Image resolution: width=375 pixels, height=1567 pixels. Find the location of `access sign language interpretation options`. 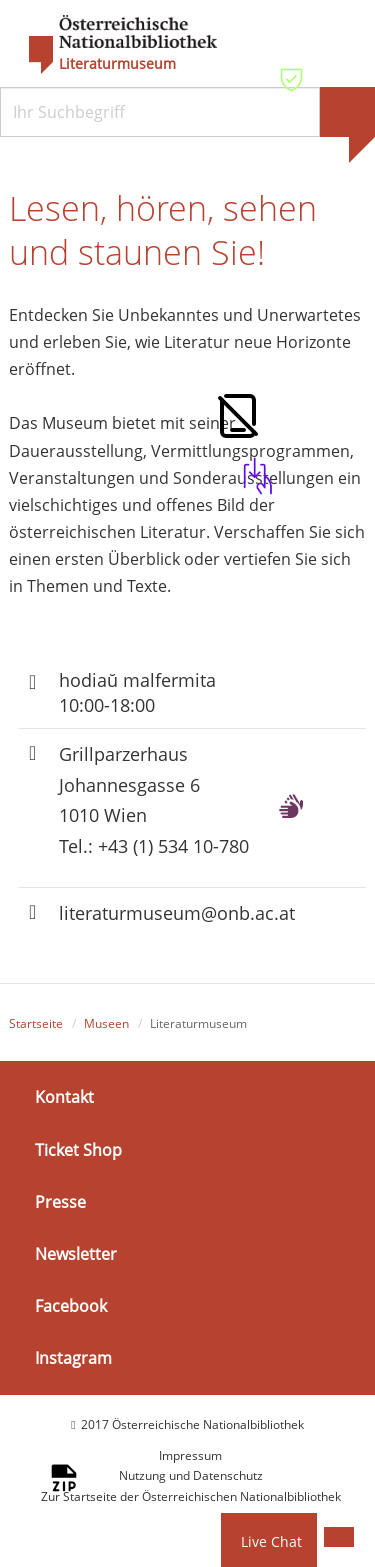

access sign language interpretation options is located at coordinates (291, 806).